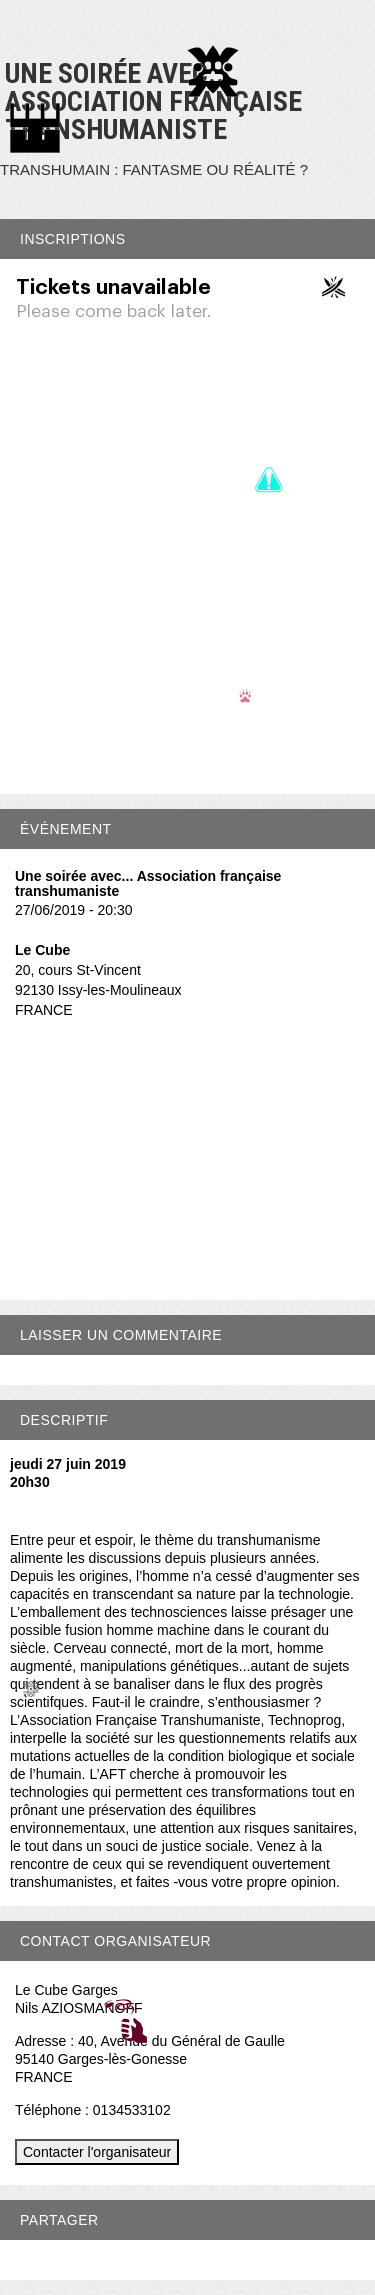 Image resolution: width=375 pixels, height=2295 pixels. Describe the element at coordinates (269, 480) in the screenshot. I see `warning or hazard alert indicator` at that location.